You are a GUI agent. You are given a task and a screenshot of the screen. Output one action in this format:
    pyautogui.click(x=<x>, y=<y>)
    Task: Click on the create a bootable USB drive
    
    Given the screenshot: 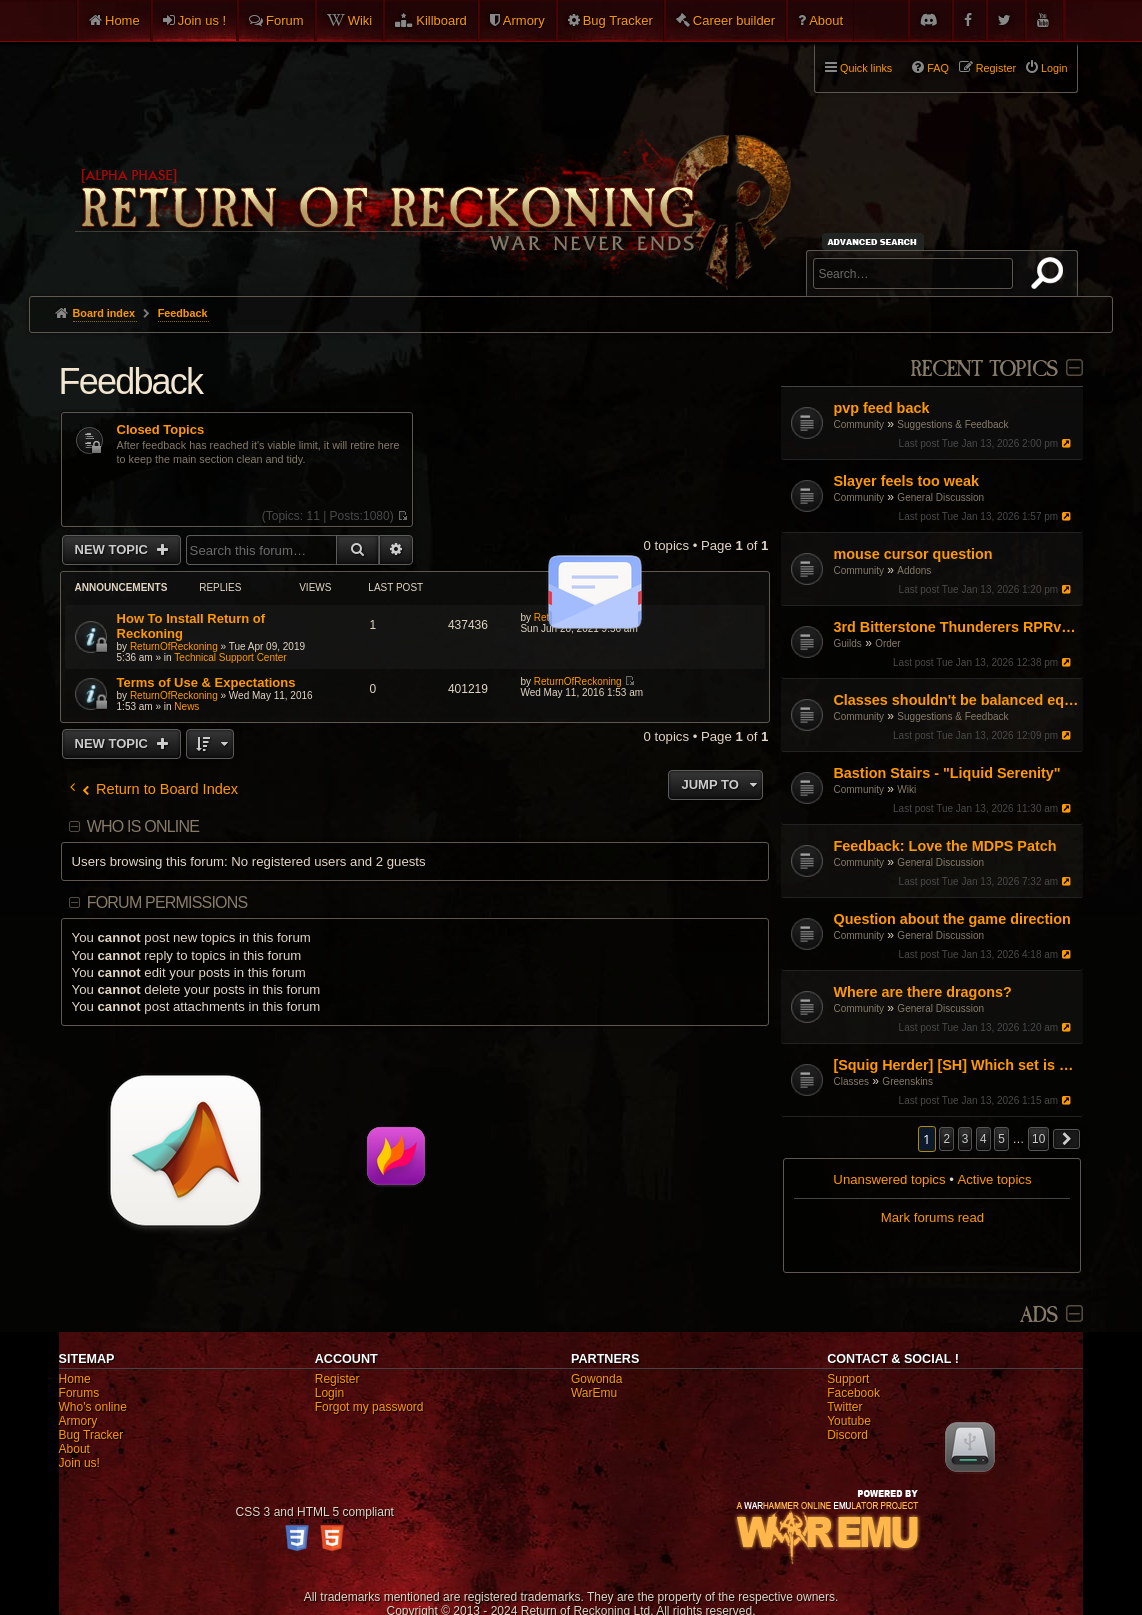 What is the action you would take?
    pyautogui.click(x=970, y=1447)
    